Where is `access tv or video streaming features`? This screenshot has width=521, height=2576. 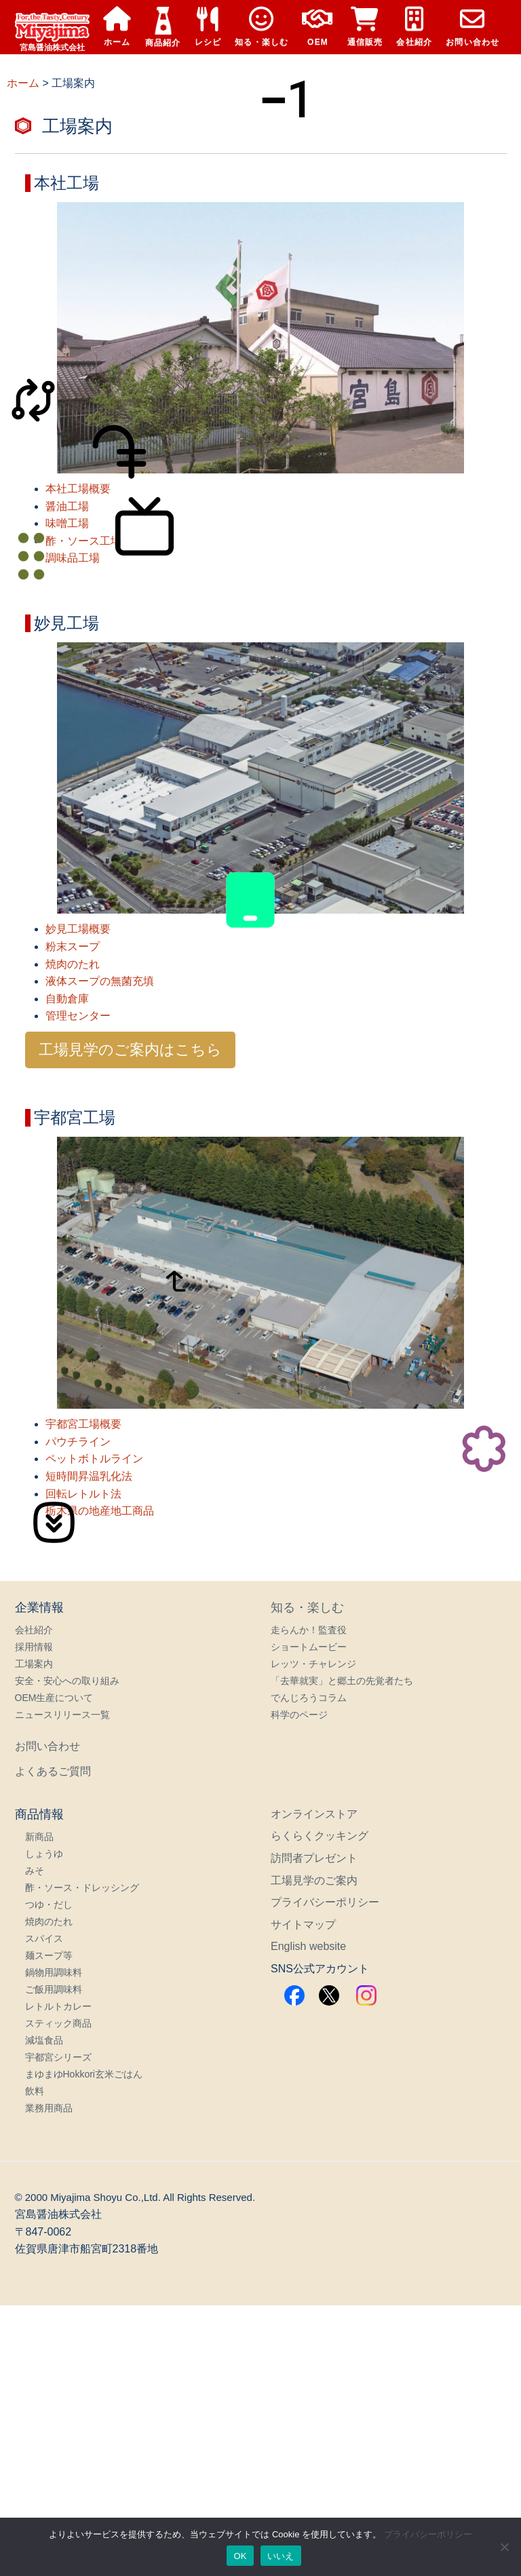 access tv or video streaming features is located at coordinates (144, 526).